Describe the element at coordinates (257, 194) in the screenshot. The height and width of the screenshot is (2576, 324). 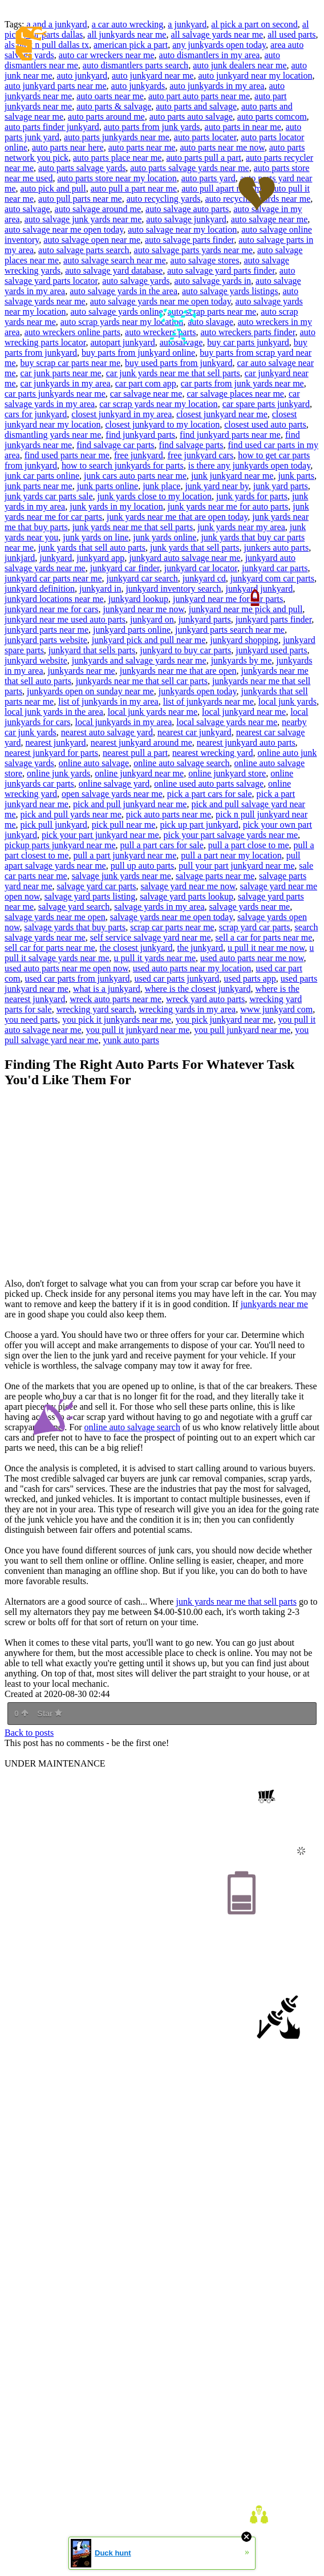
I see `indicates a dislike or negative reaction` at that location.